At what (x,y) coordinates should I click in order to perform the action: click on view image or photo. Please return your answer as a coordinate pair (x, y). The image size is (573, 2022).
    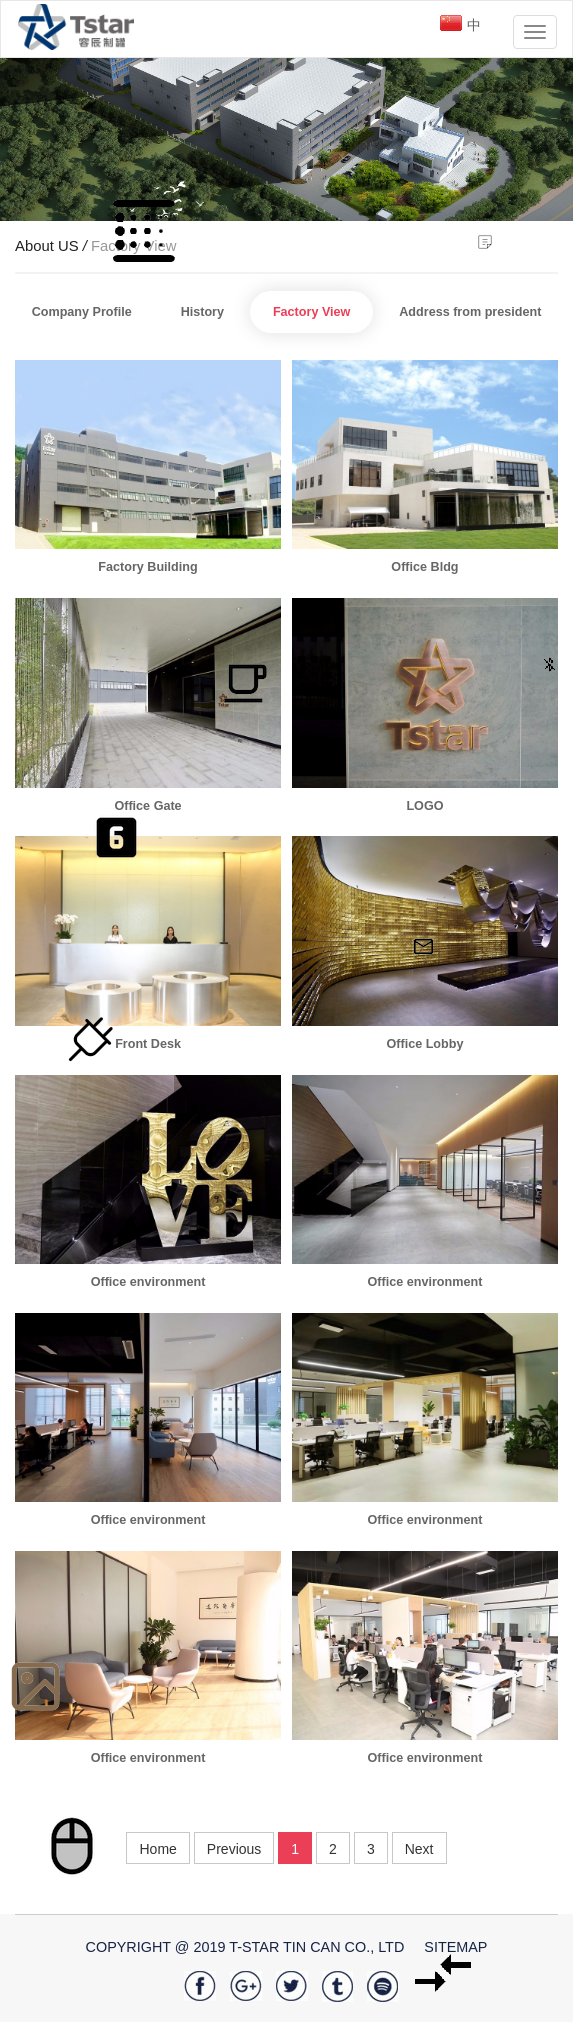
    Looking at the image, I should click on (35, 1686).